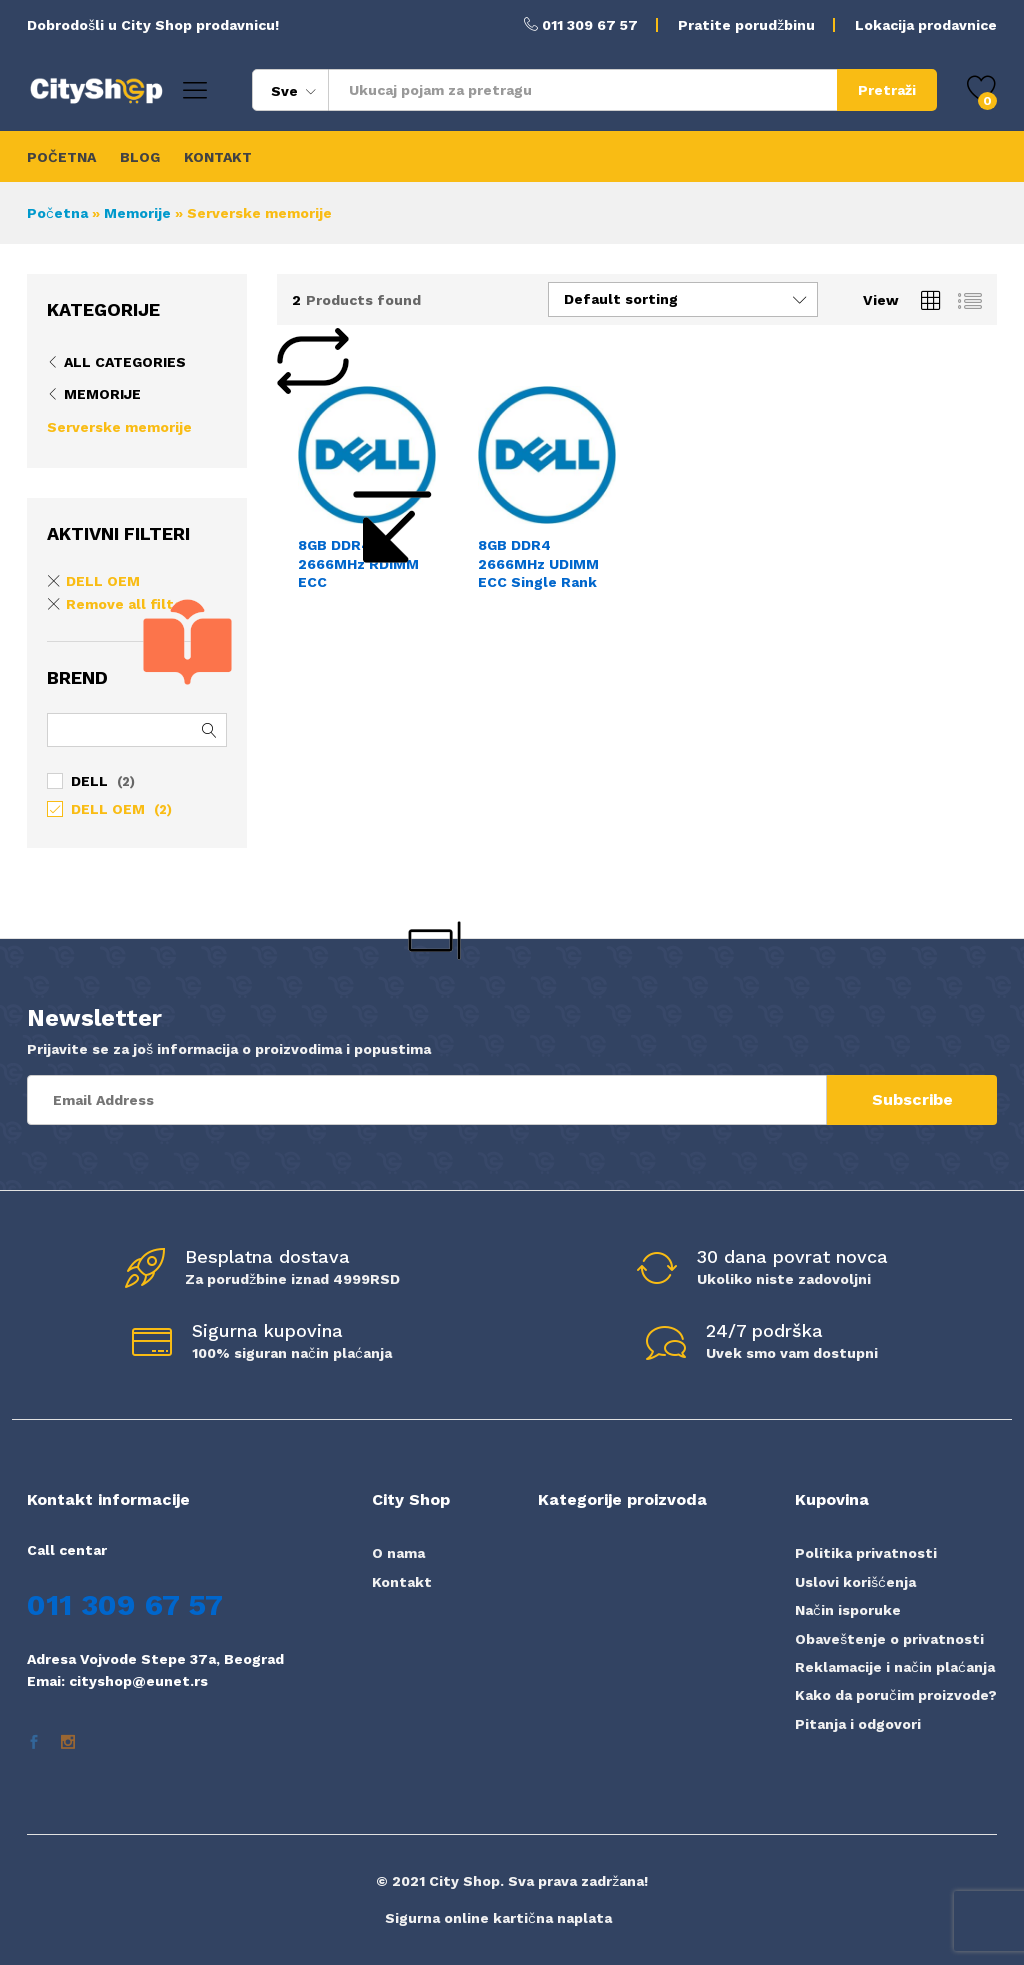 The height and width of the screenshot is (1965, 1024). What do you see at coordinates (389, 527) in the screenshot?
I see `move content to bottom-left corner` at bounding box center [389, 527].